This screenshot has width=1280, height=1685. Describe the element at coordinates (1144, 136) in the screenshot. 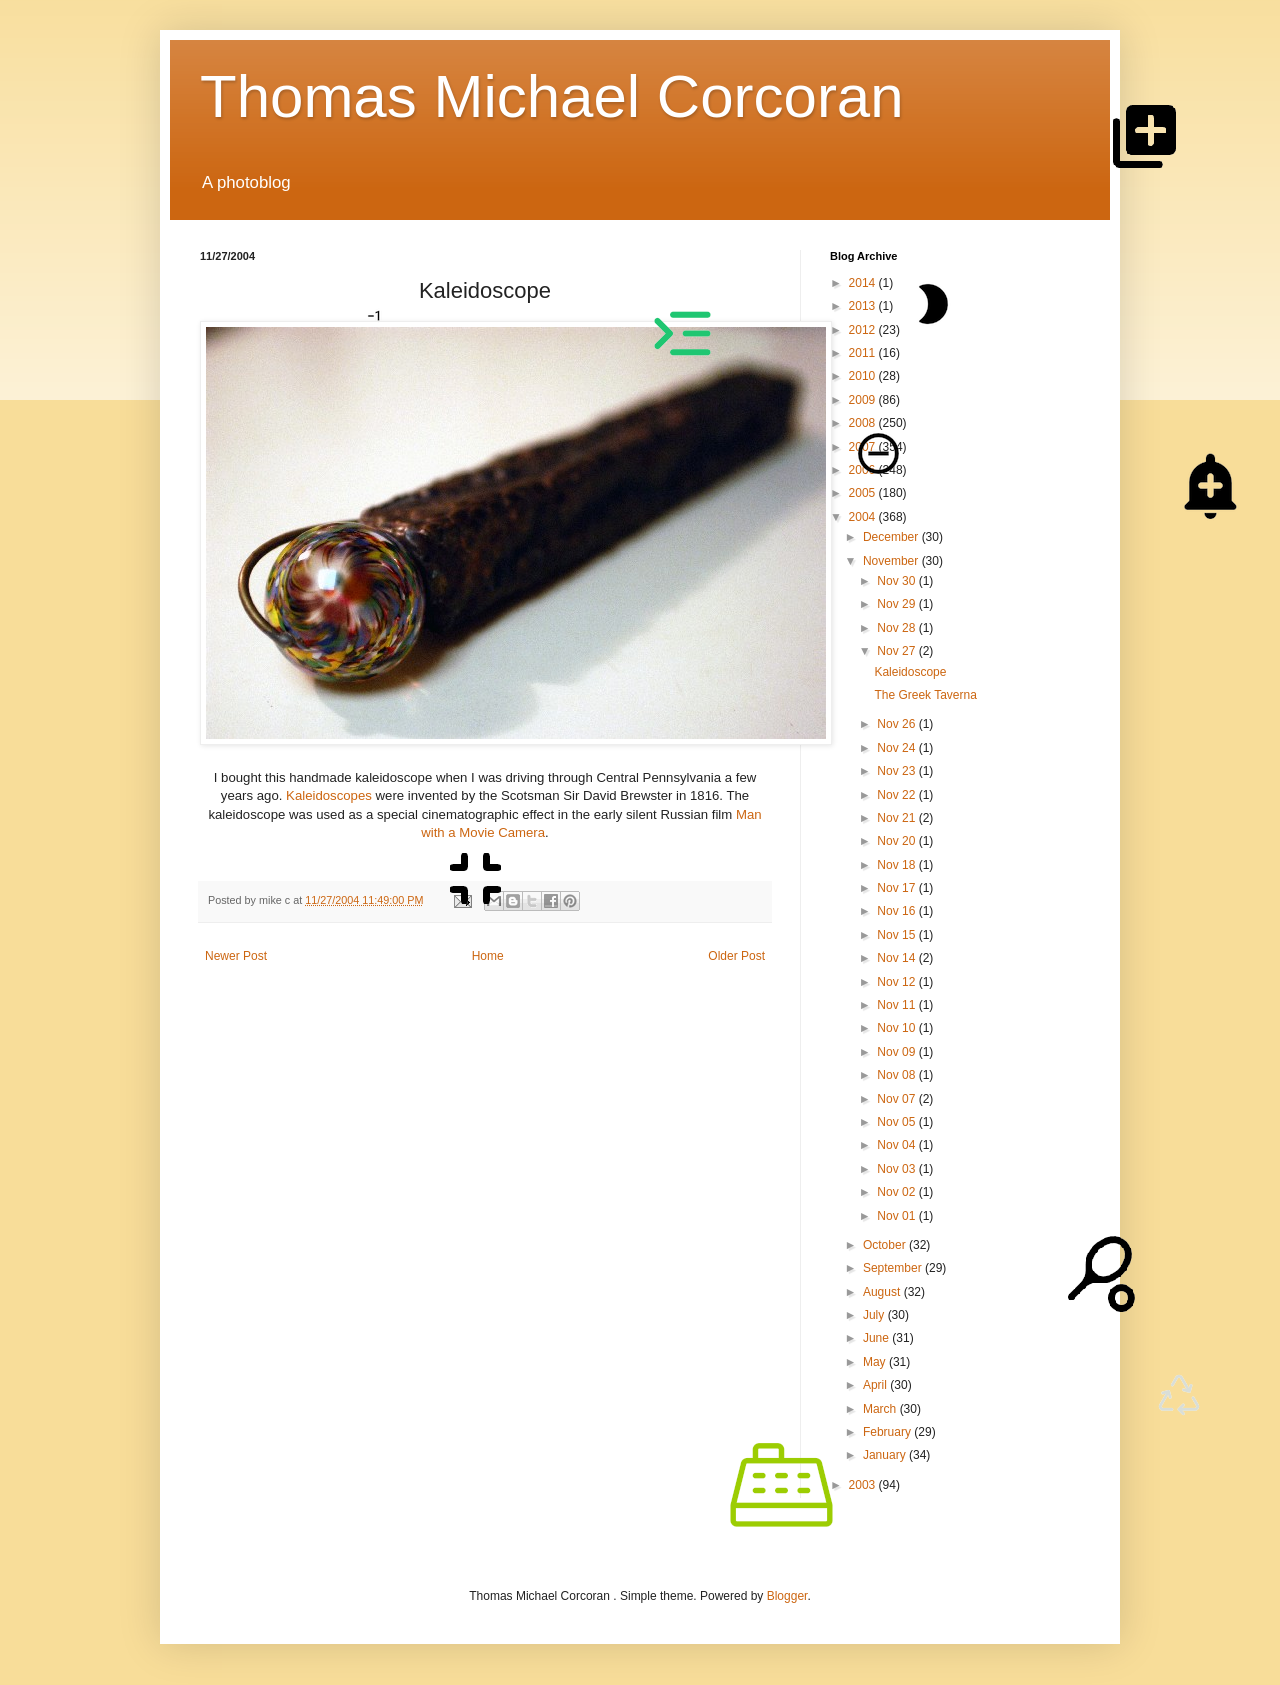

I see `add to your library` at that location.